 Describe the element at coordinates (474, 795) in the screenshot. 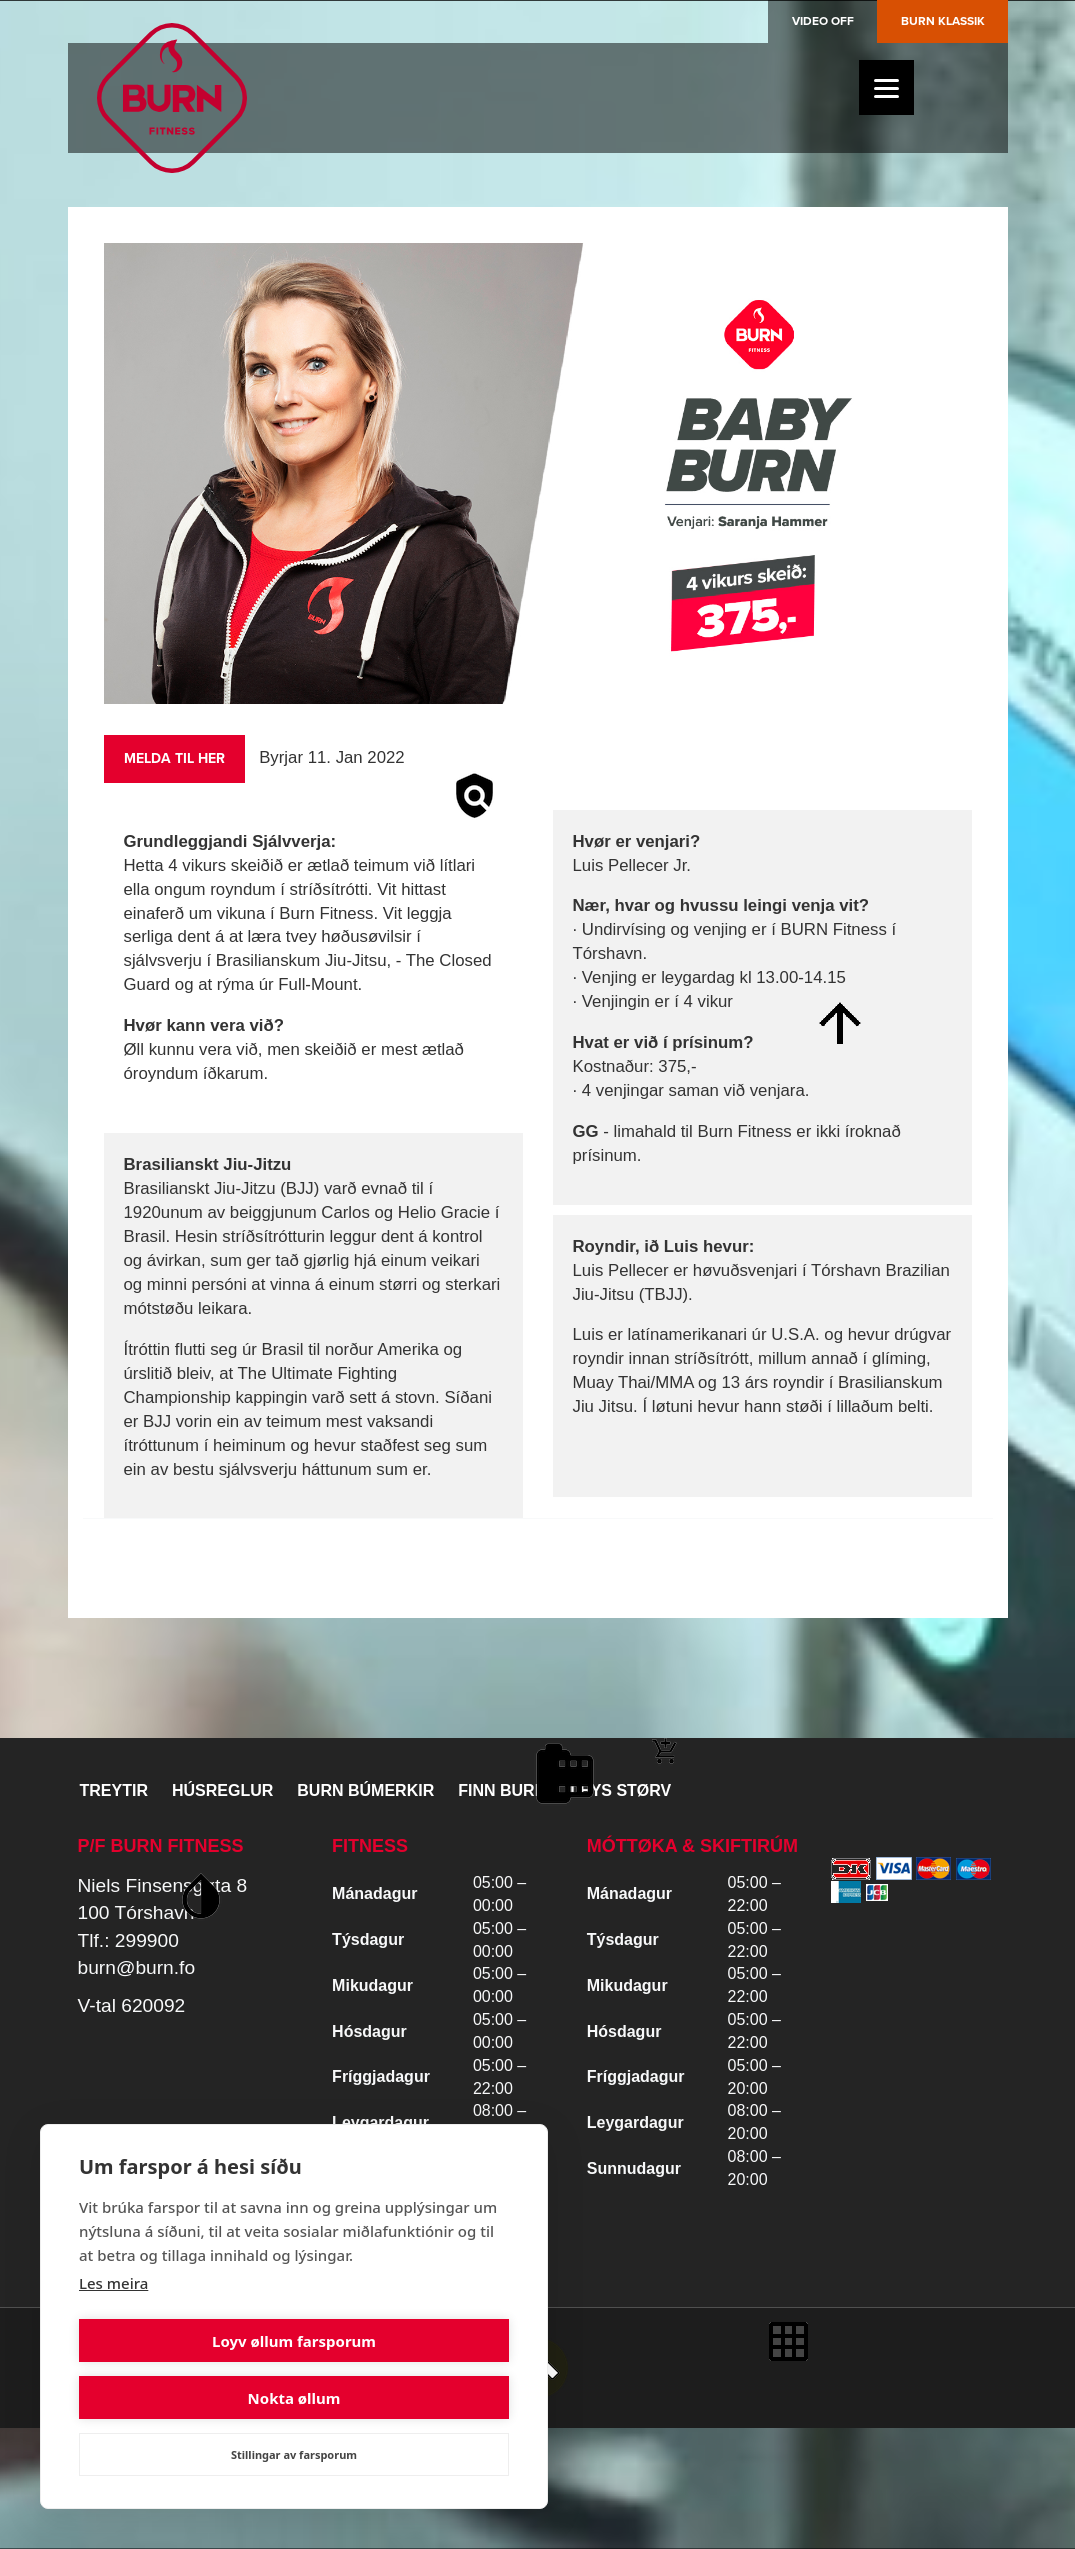

I see `view privacy policy or terms` at that location.